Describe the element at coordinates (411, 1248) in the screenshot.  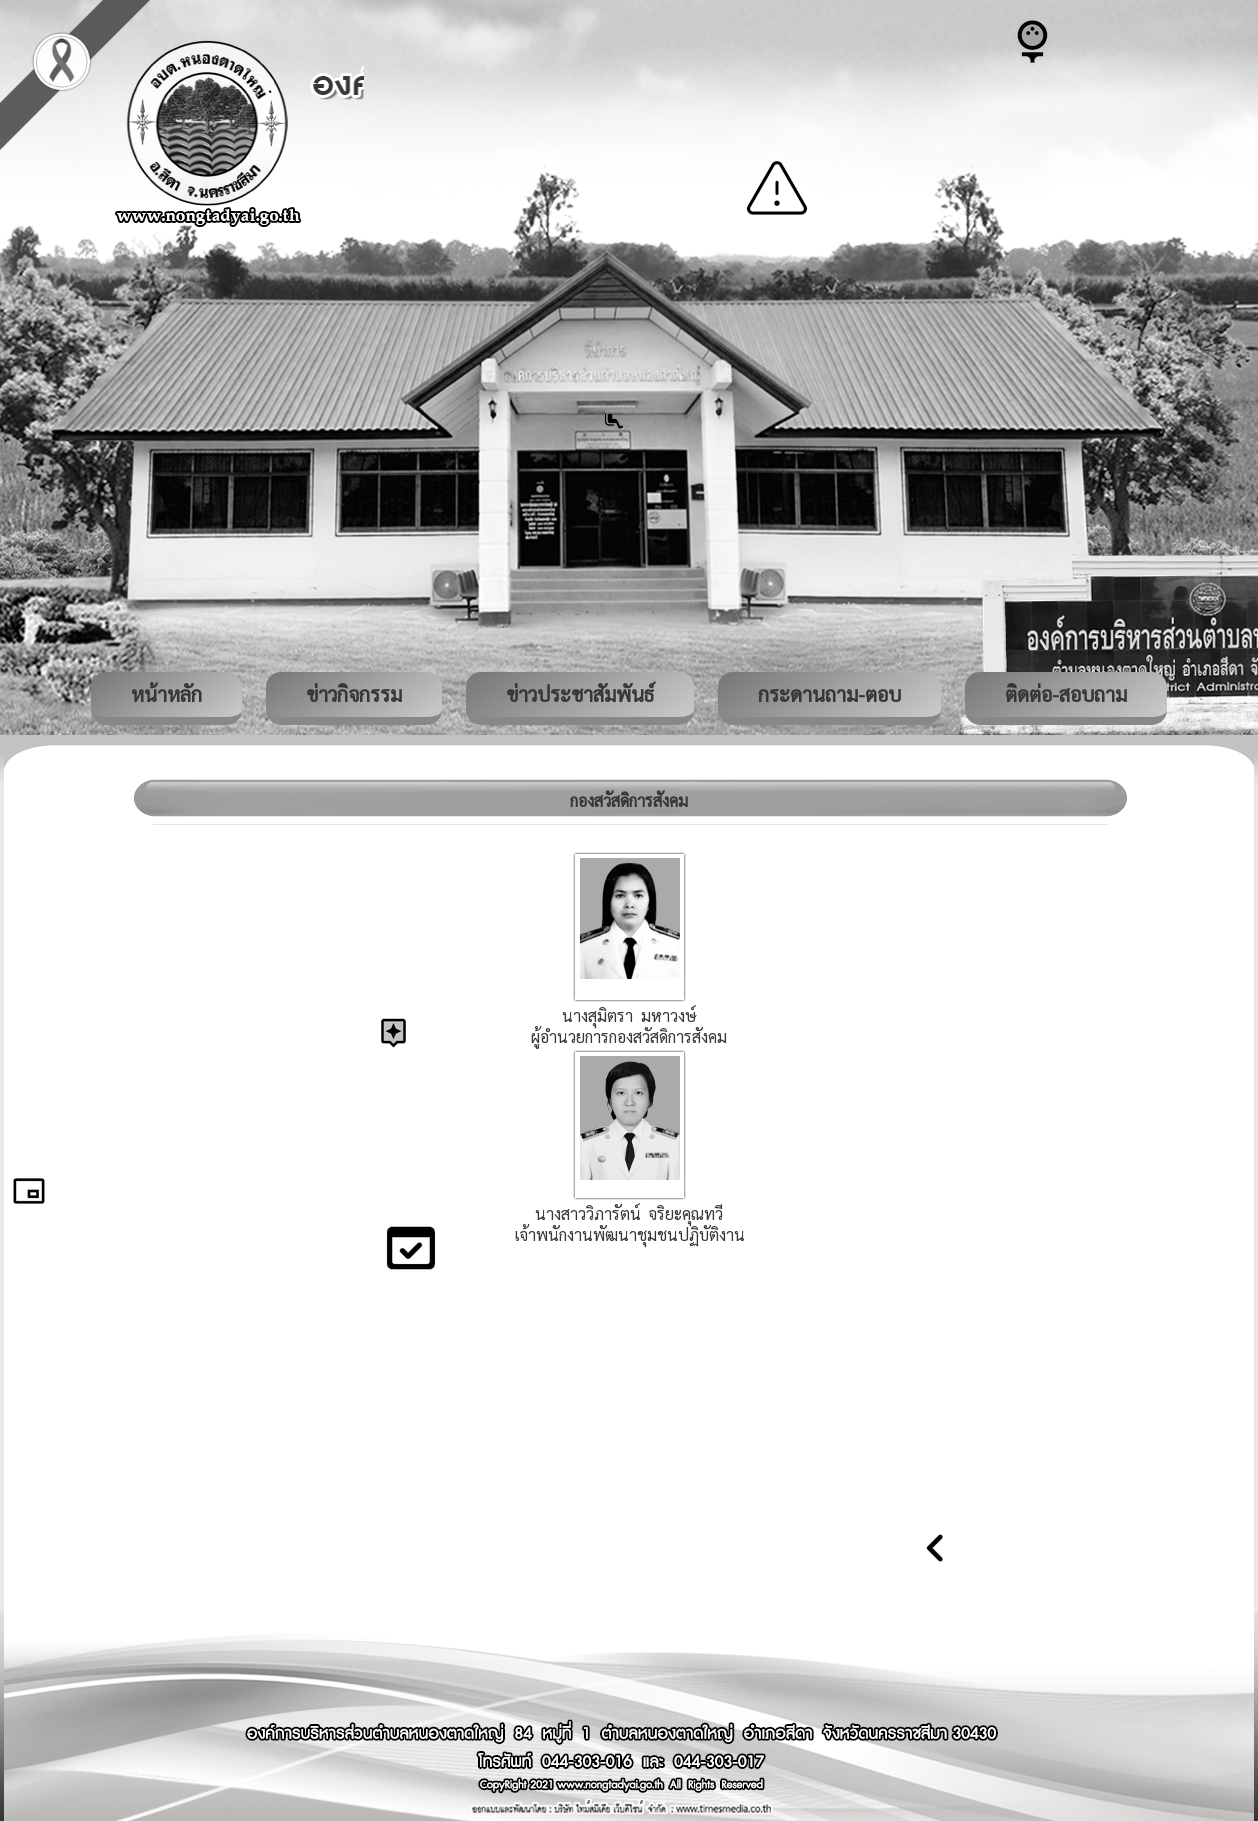
I see `domain verification complete` at that location.